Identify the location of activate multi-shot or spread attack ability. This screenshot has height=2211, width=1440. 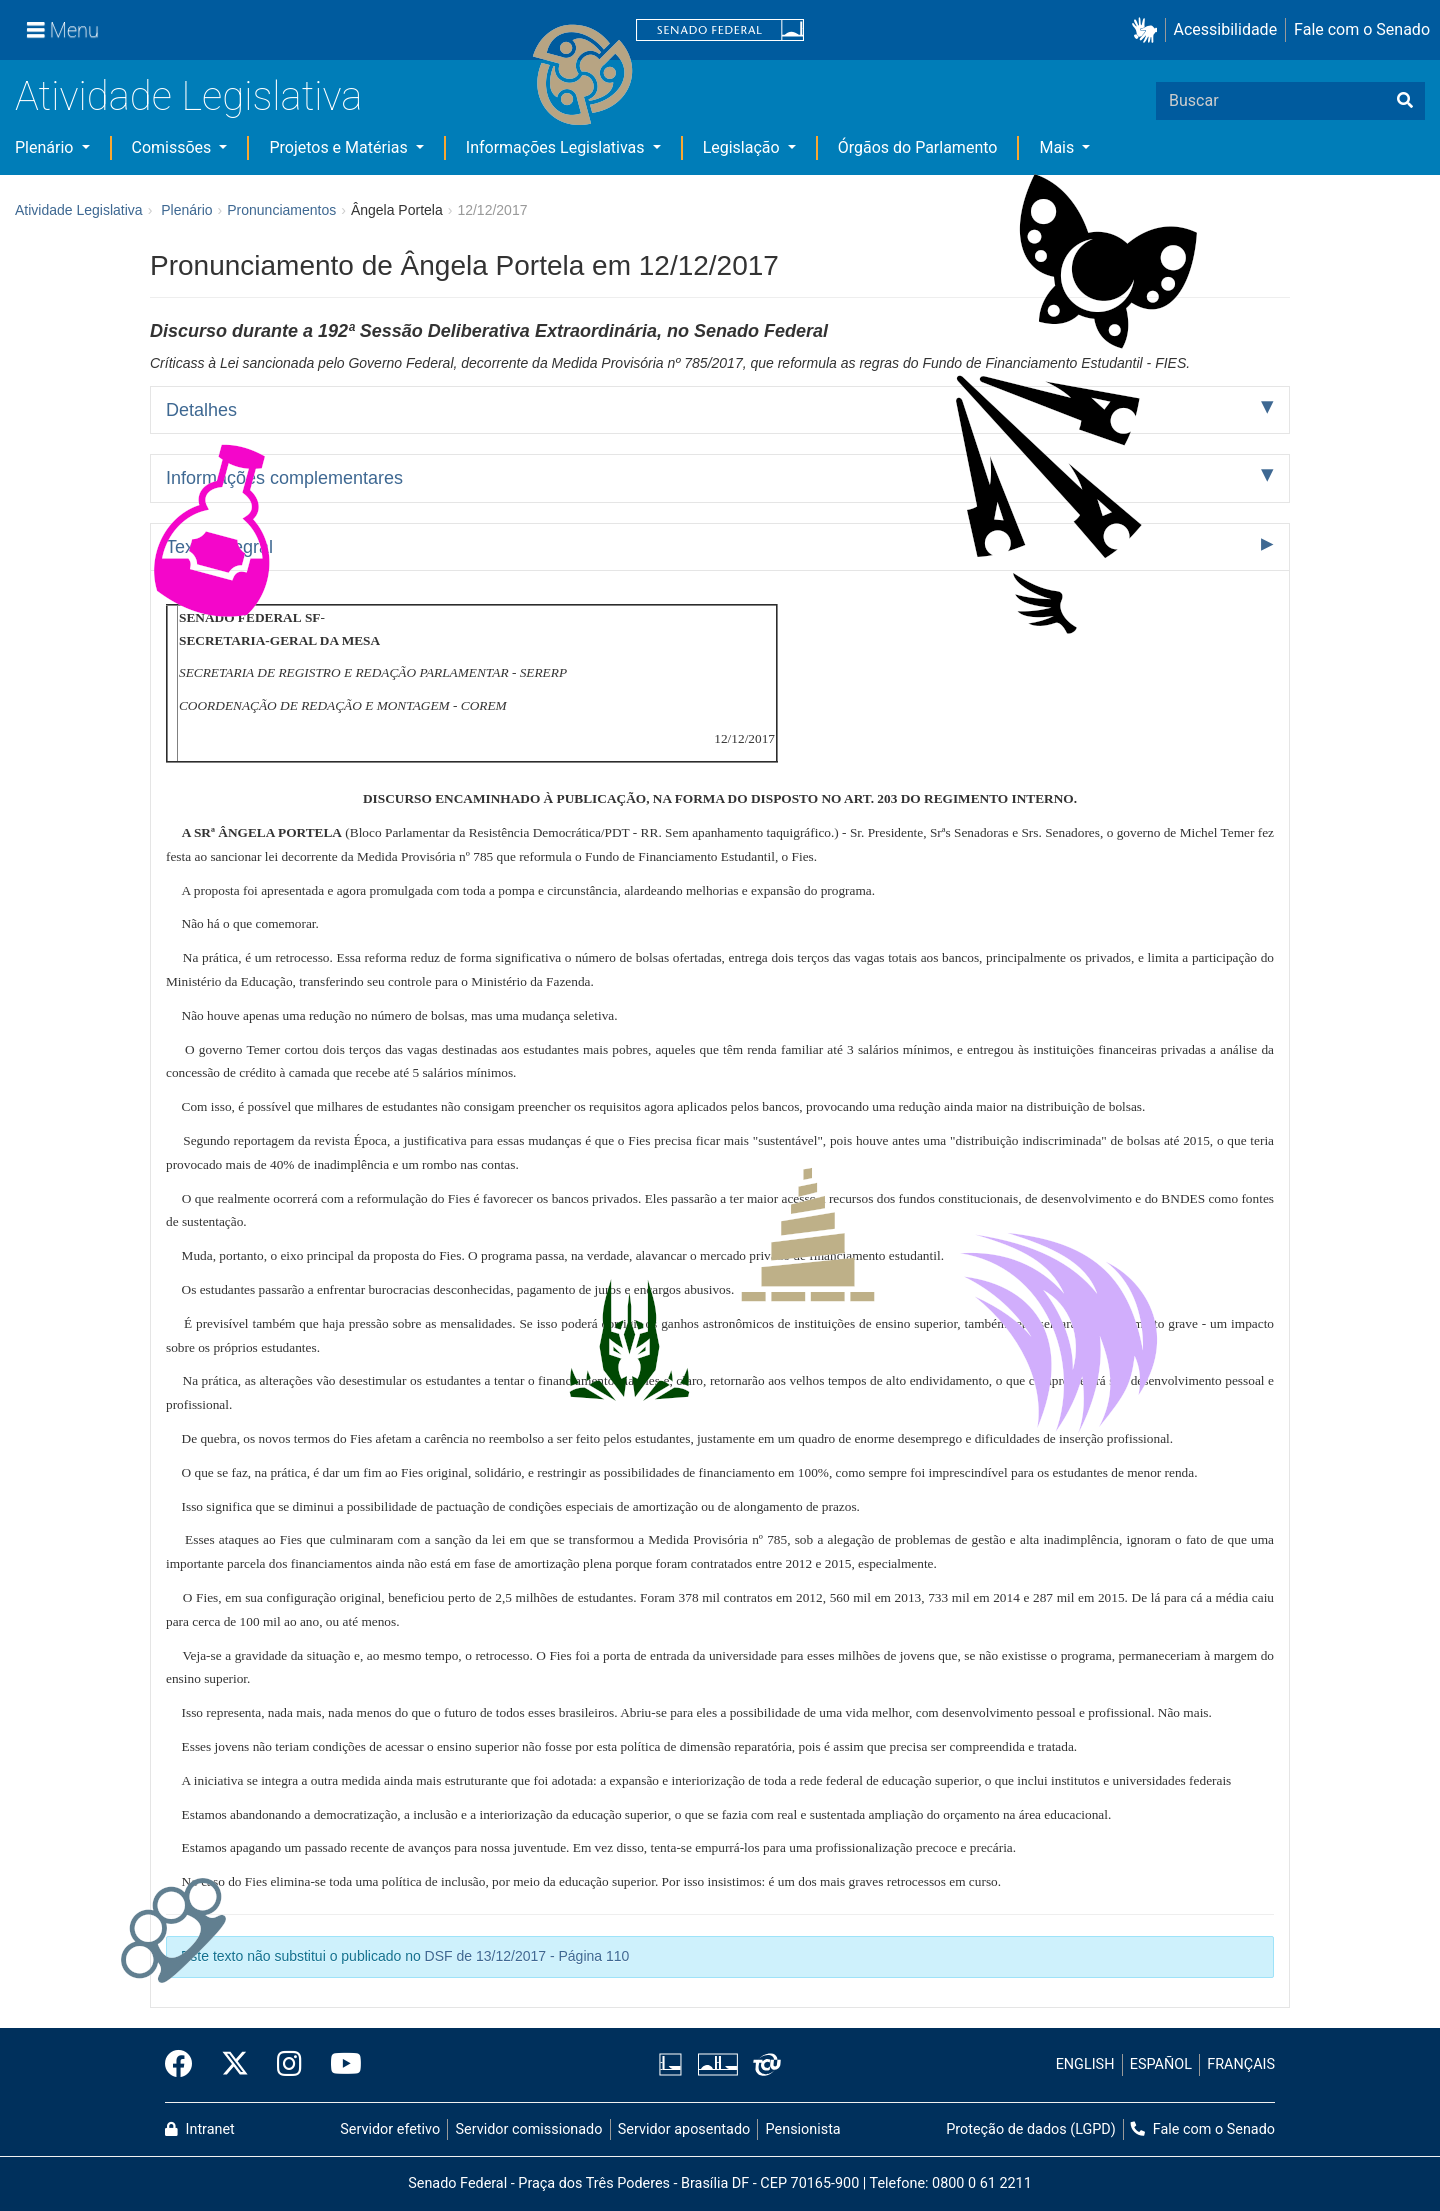
(1048, 466).